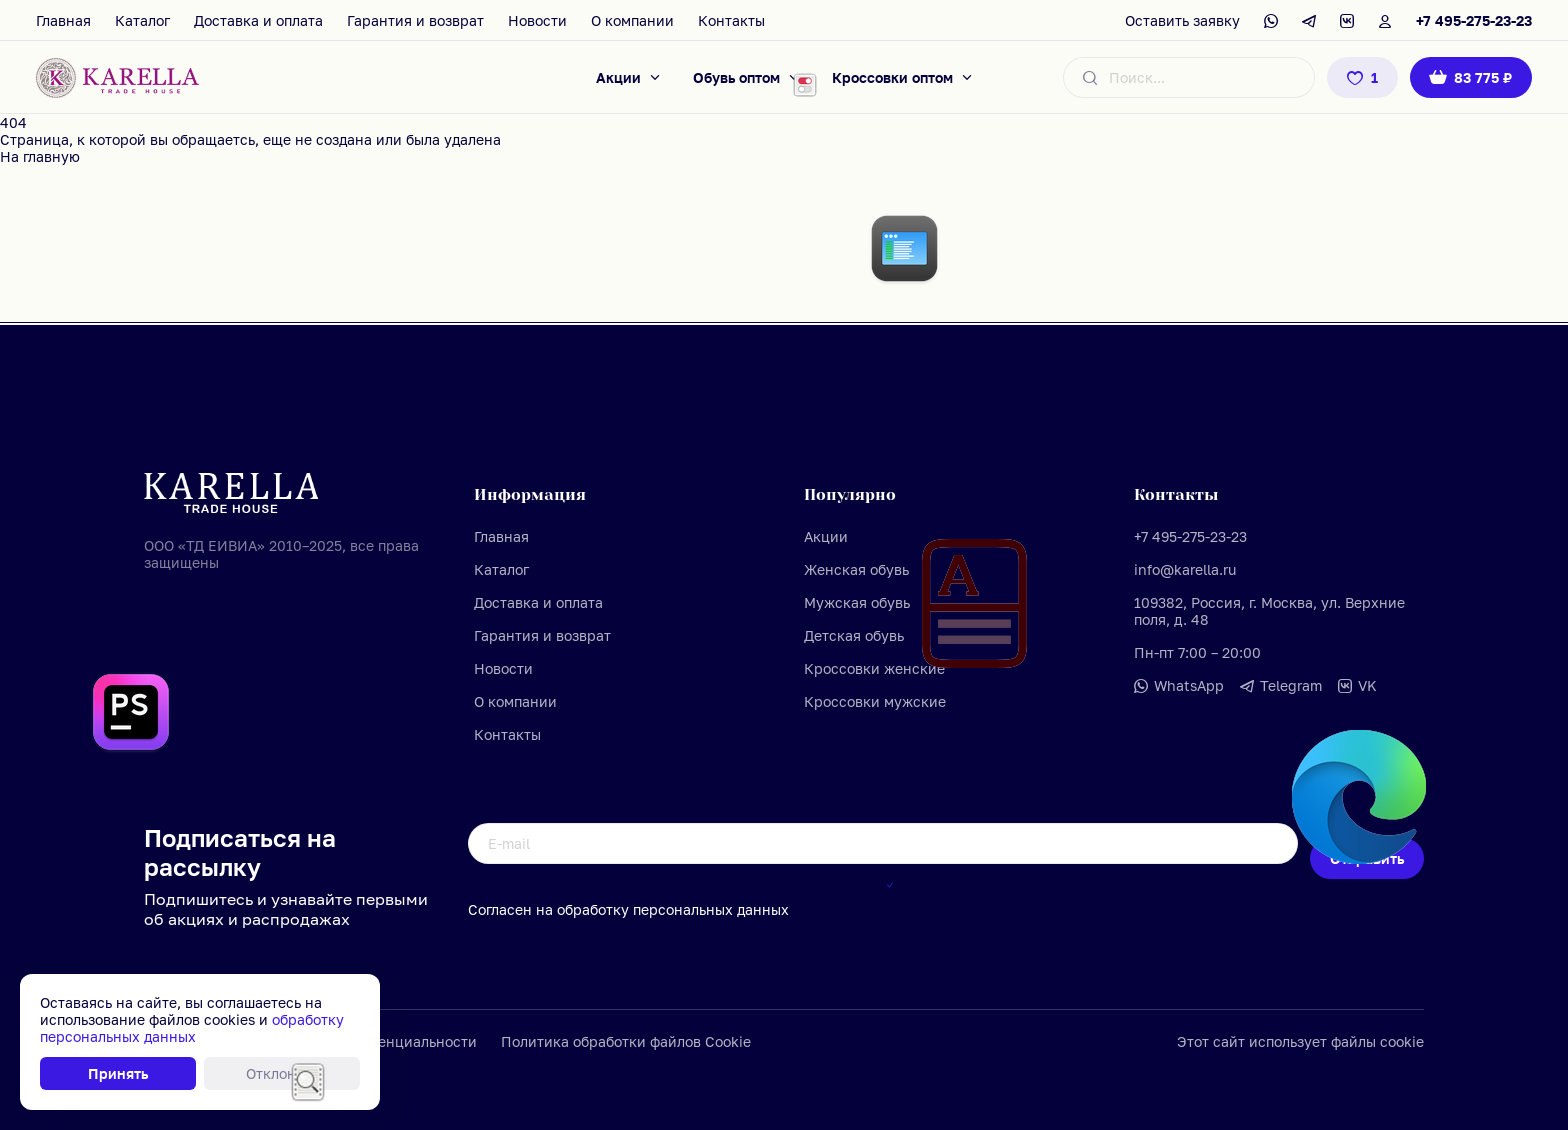  I want to click on open system tweaks or settings app, so click(805, 85).